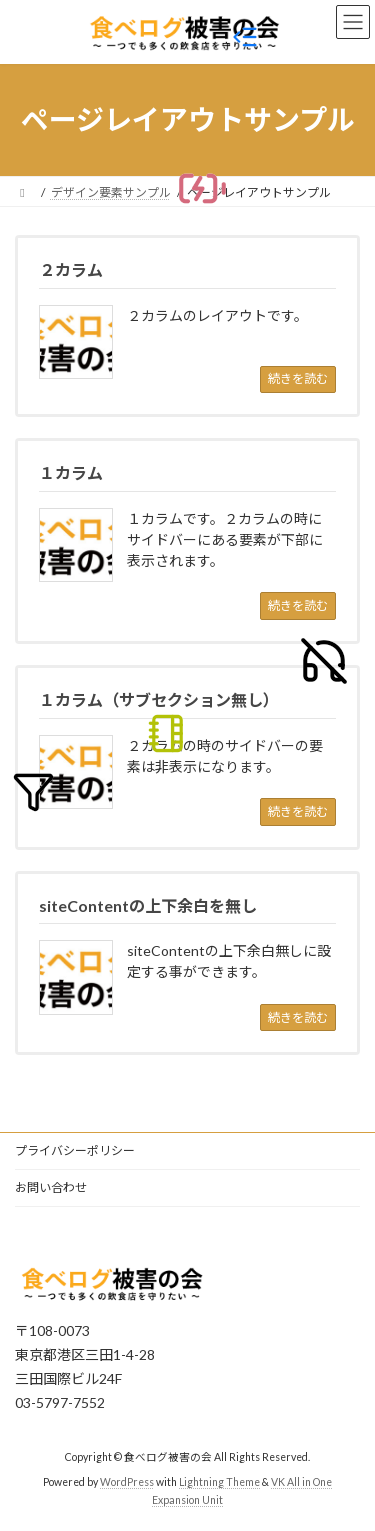 The height and width of the screenshot is (1531, 375). I want to click on mute or disable audio output, so click(324, 661).